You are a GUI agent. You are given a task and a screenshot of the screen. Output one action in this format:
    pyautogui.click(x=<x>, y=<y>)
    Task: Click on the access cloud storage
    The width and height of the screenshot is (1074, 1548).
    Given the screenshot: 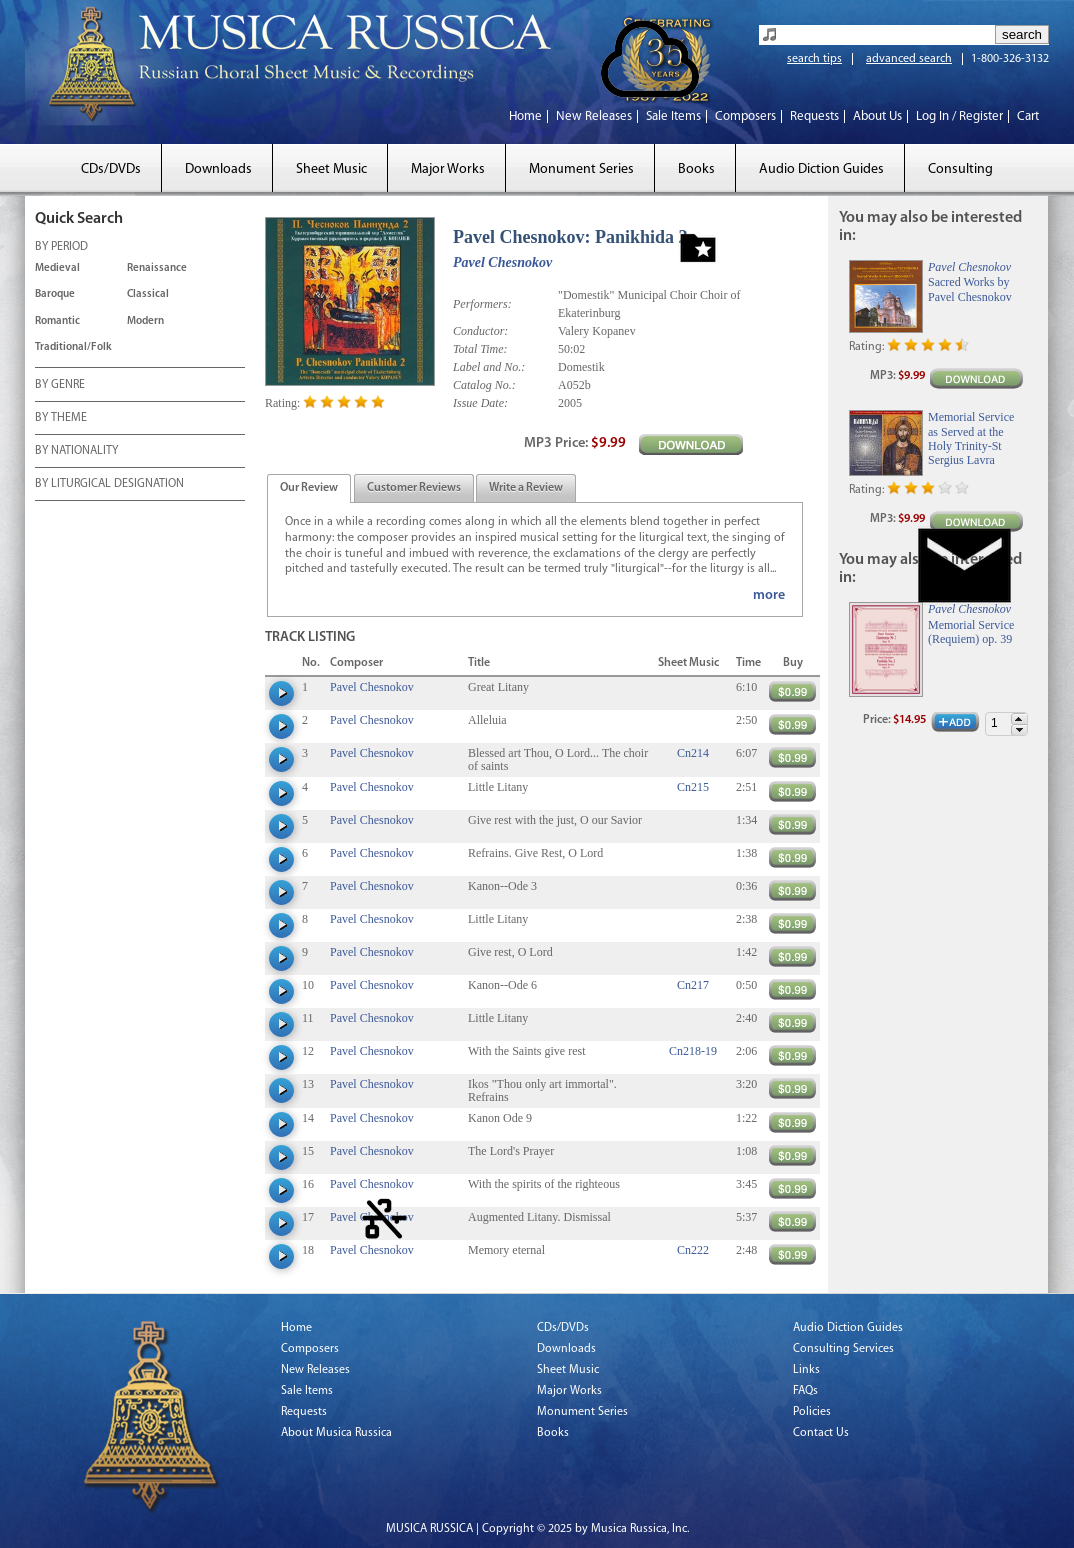 What is the action you would take?
    pyautogui.click(x=650, y=59)
    